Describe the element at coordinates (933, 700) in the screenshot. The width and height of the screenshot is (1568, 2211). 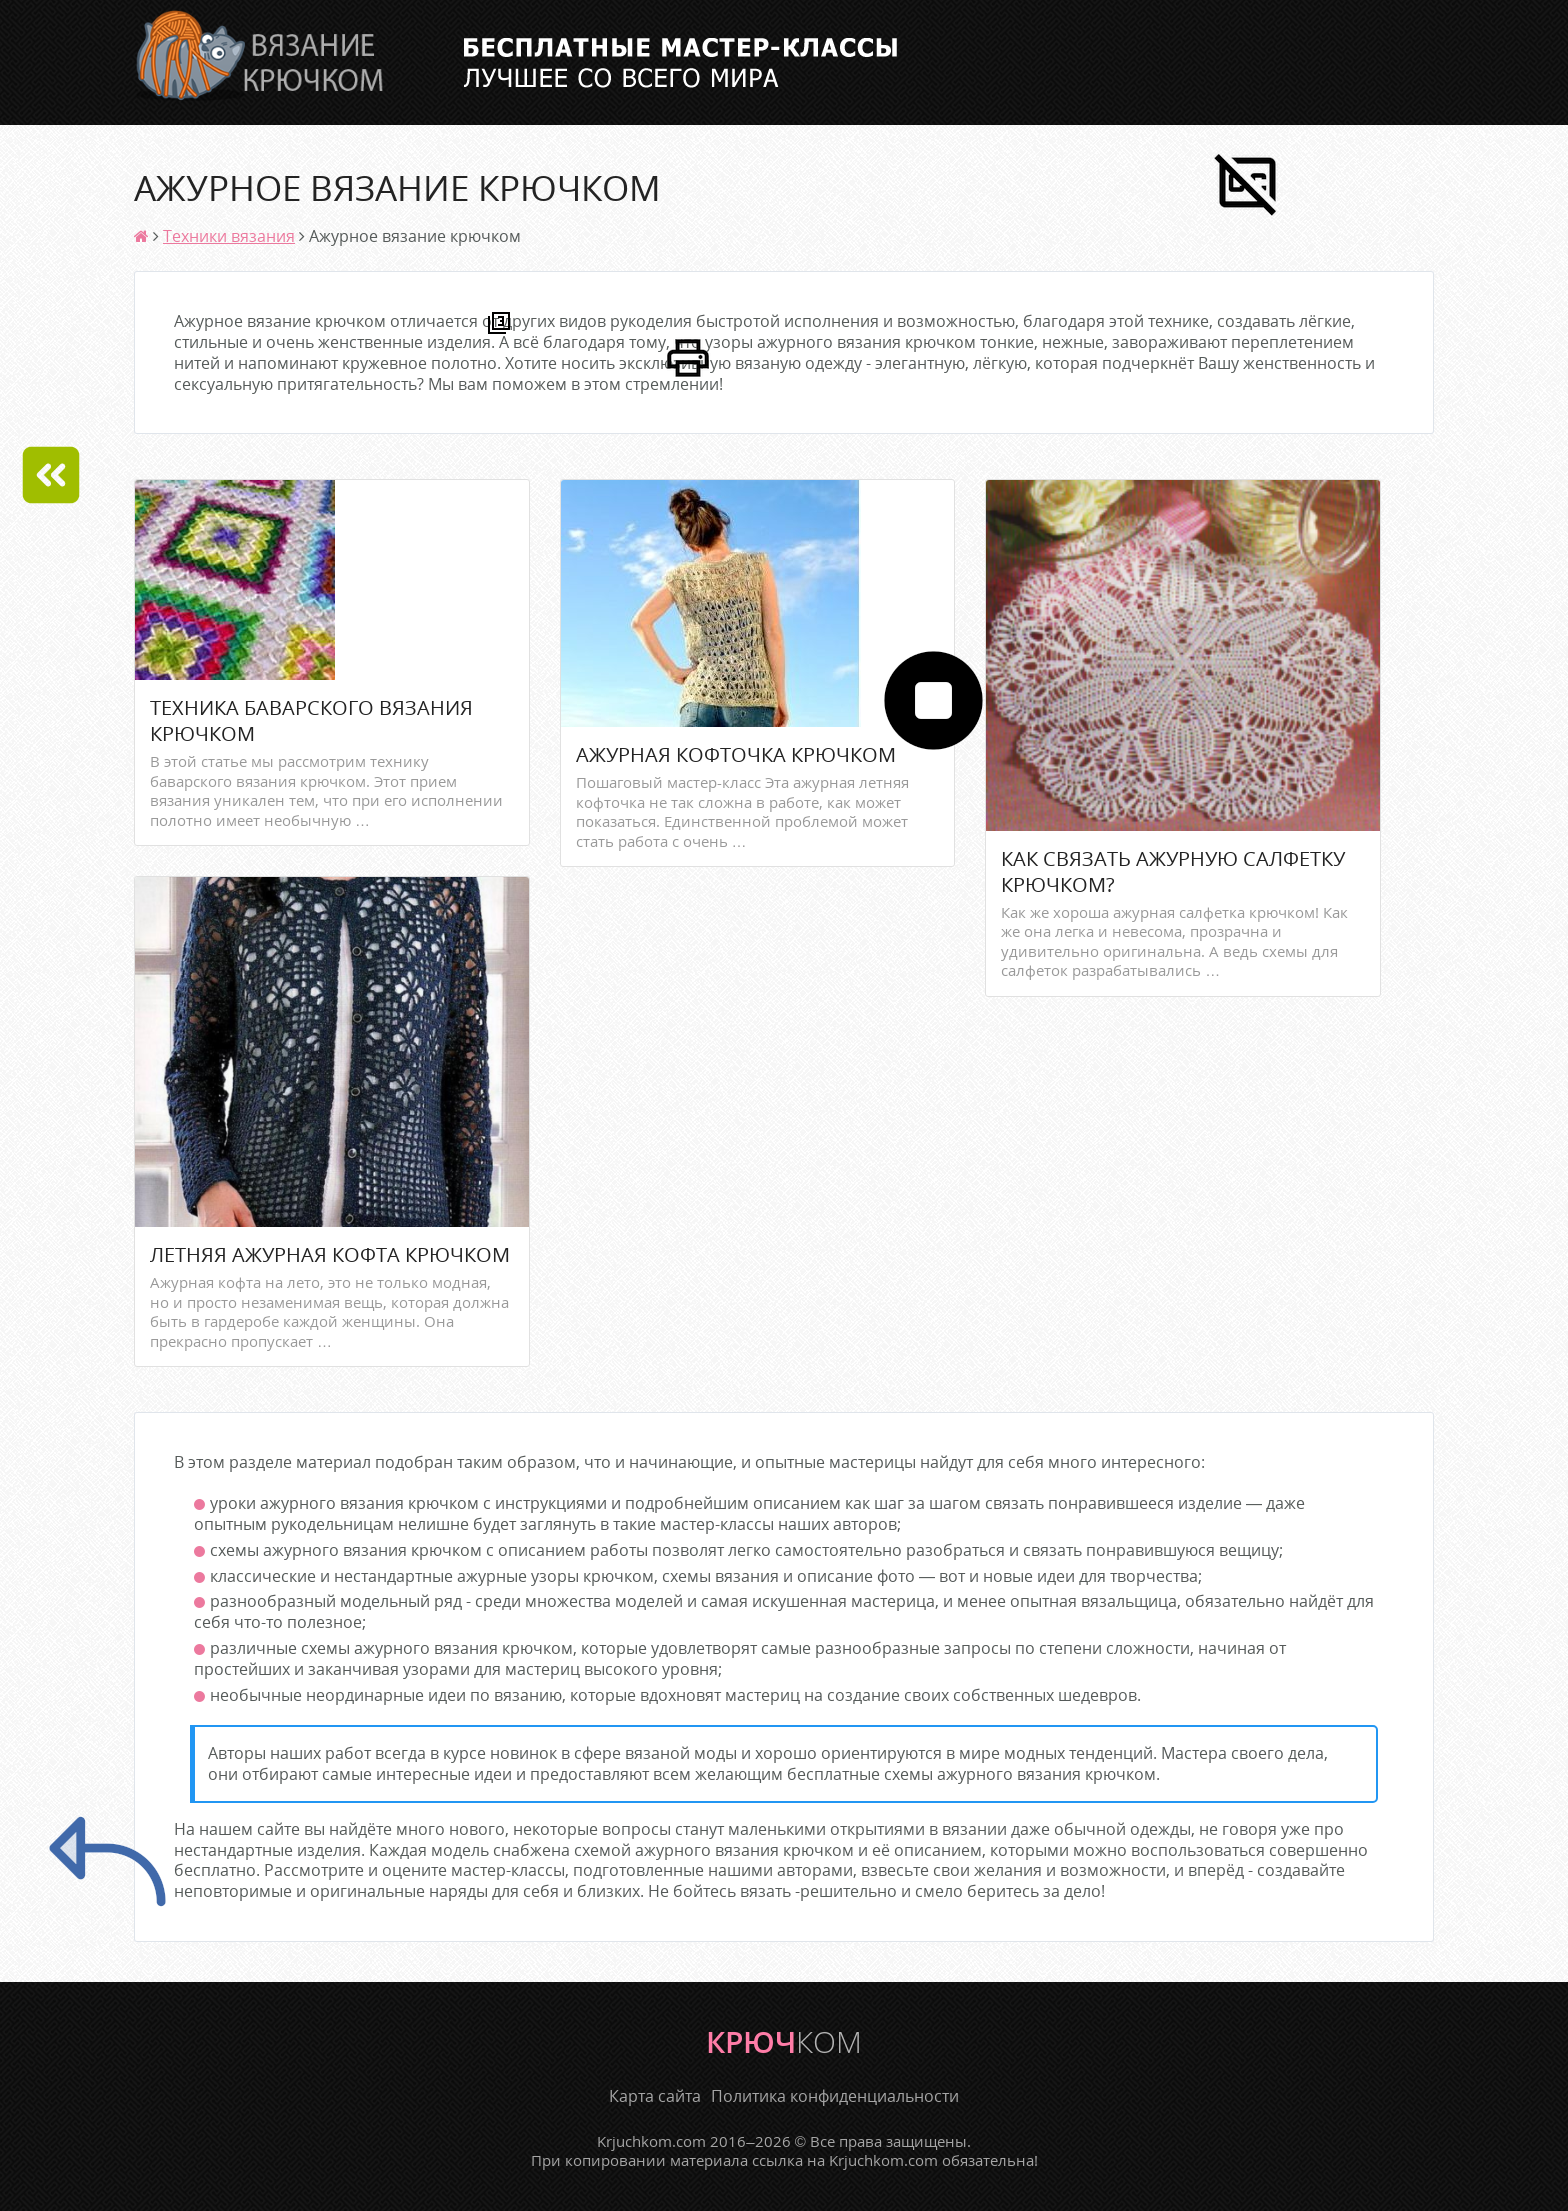
I see `stop playback or recording` at that location.